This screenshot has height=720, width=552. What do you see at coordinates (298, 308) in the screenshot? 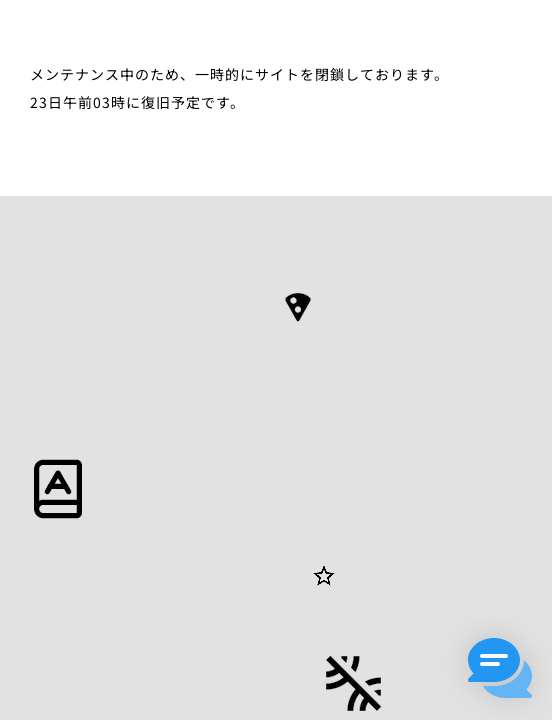
I see `find nearby pizza restaurants` at bounding box center [298, 308].